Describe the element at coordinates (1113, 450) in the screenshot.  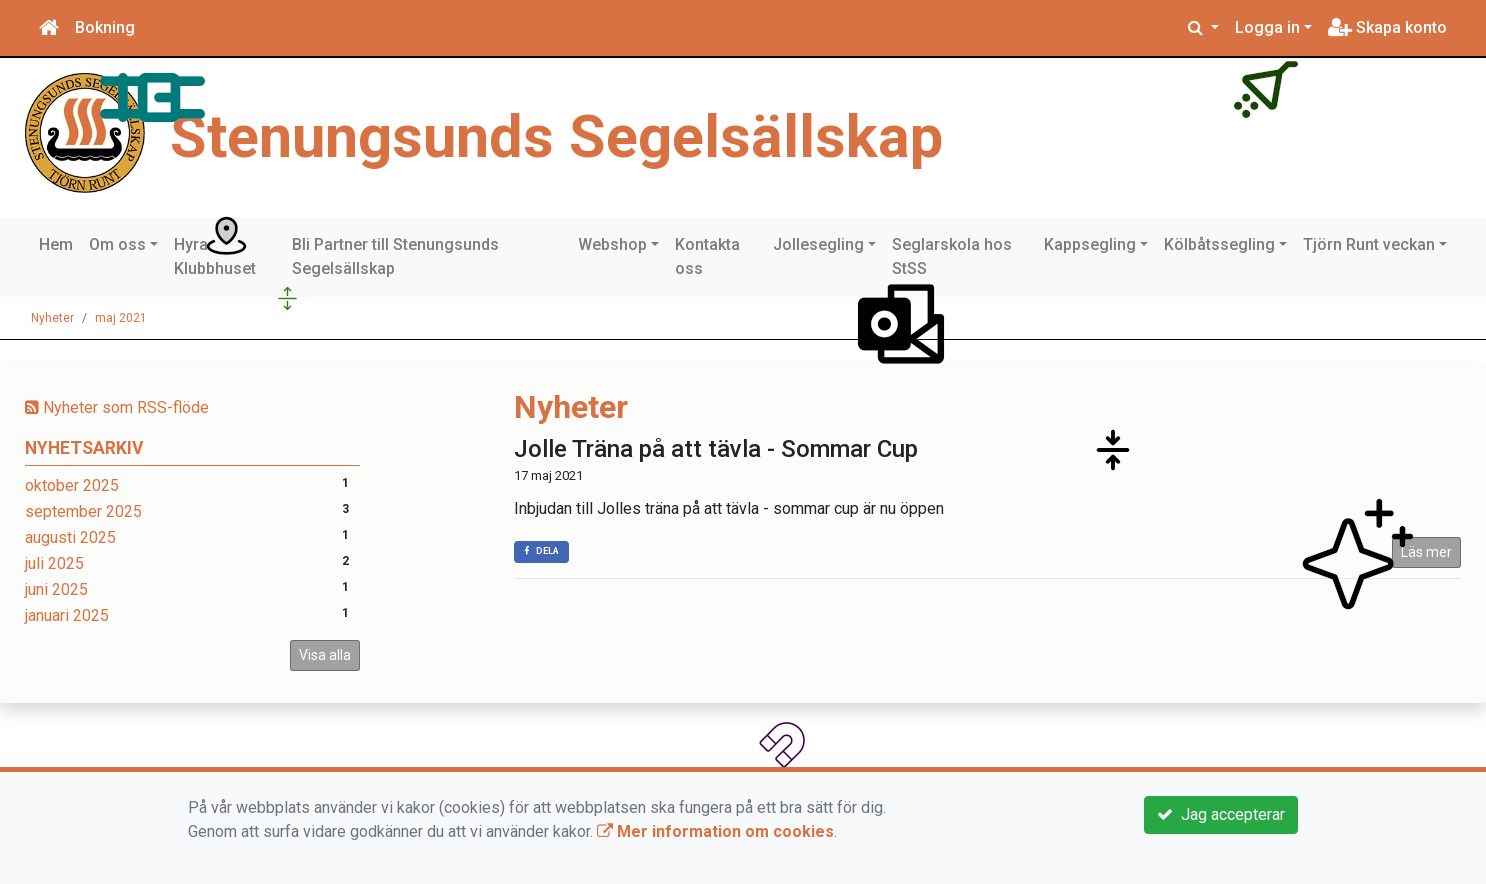
I see `collapse content vertically` at that location.